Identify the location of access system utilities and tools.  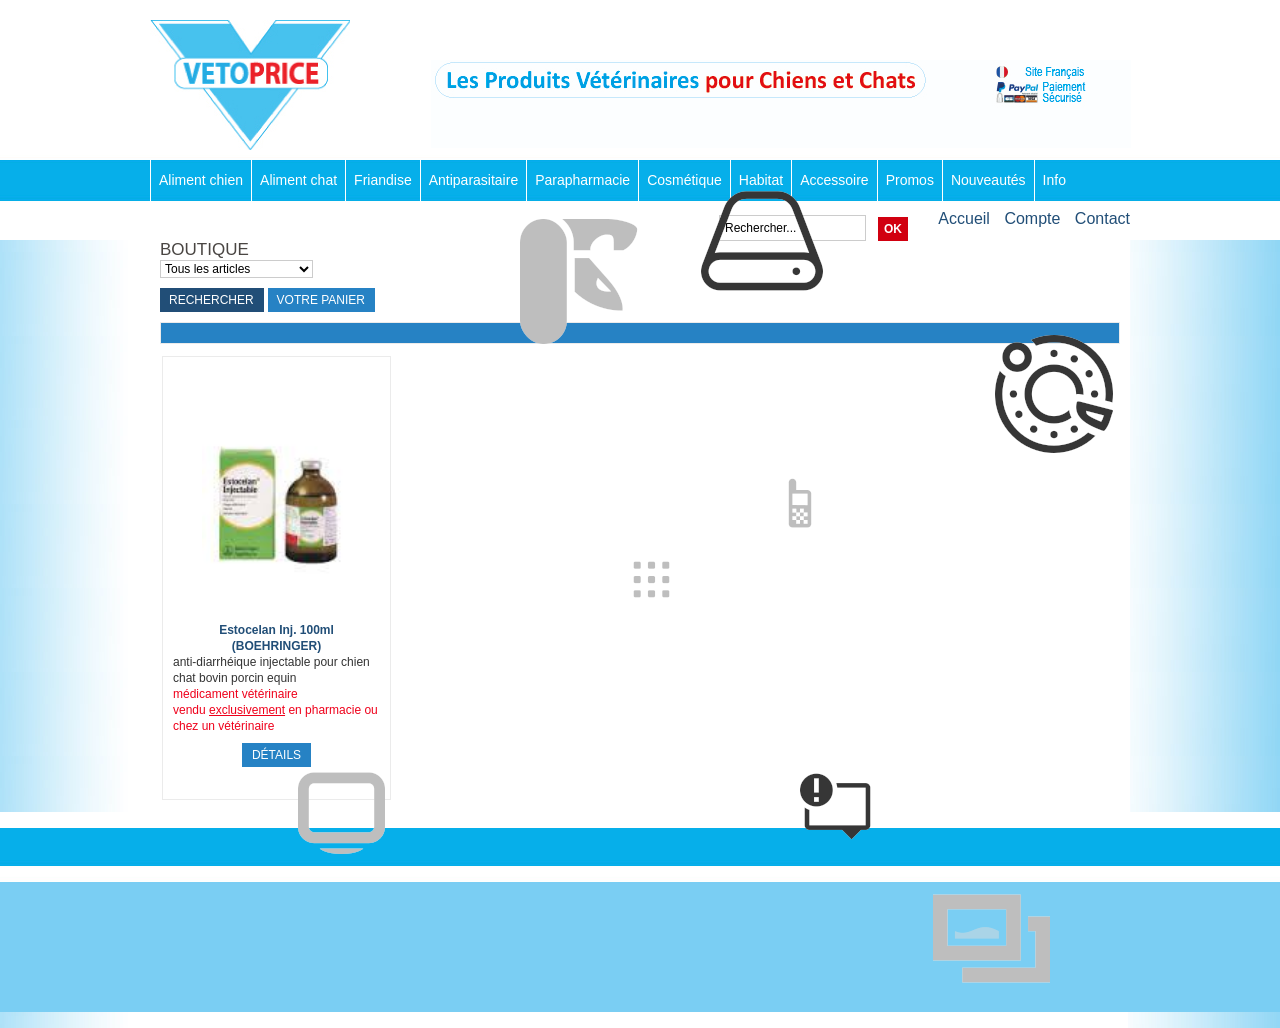
(582, 281).